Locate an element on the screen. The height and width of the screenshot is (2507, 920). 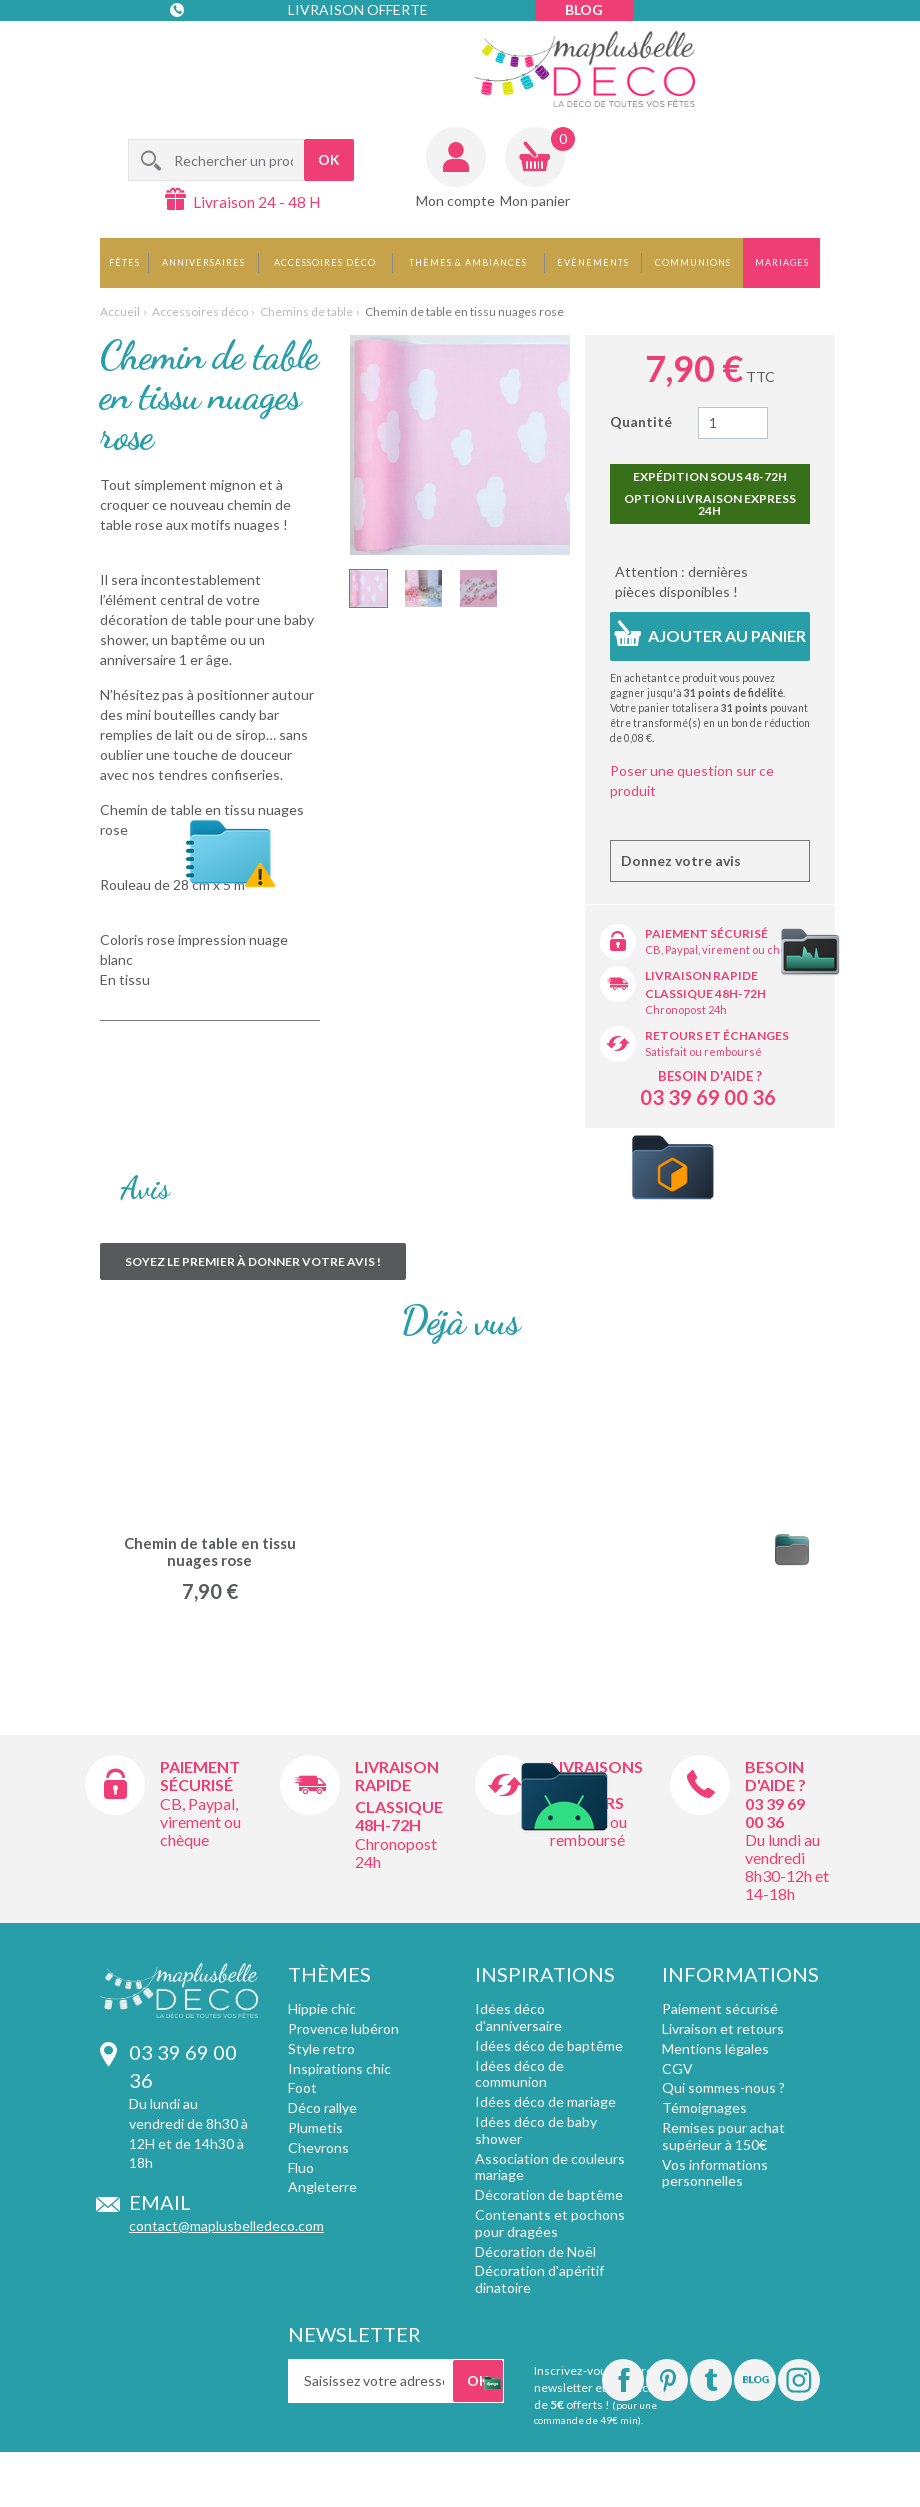
open system monitoring files is located at coordinates (810, 953).